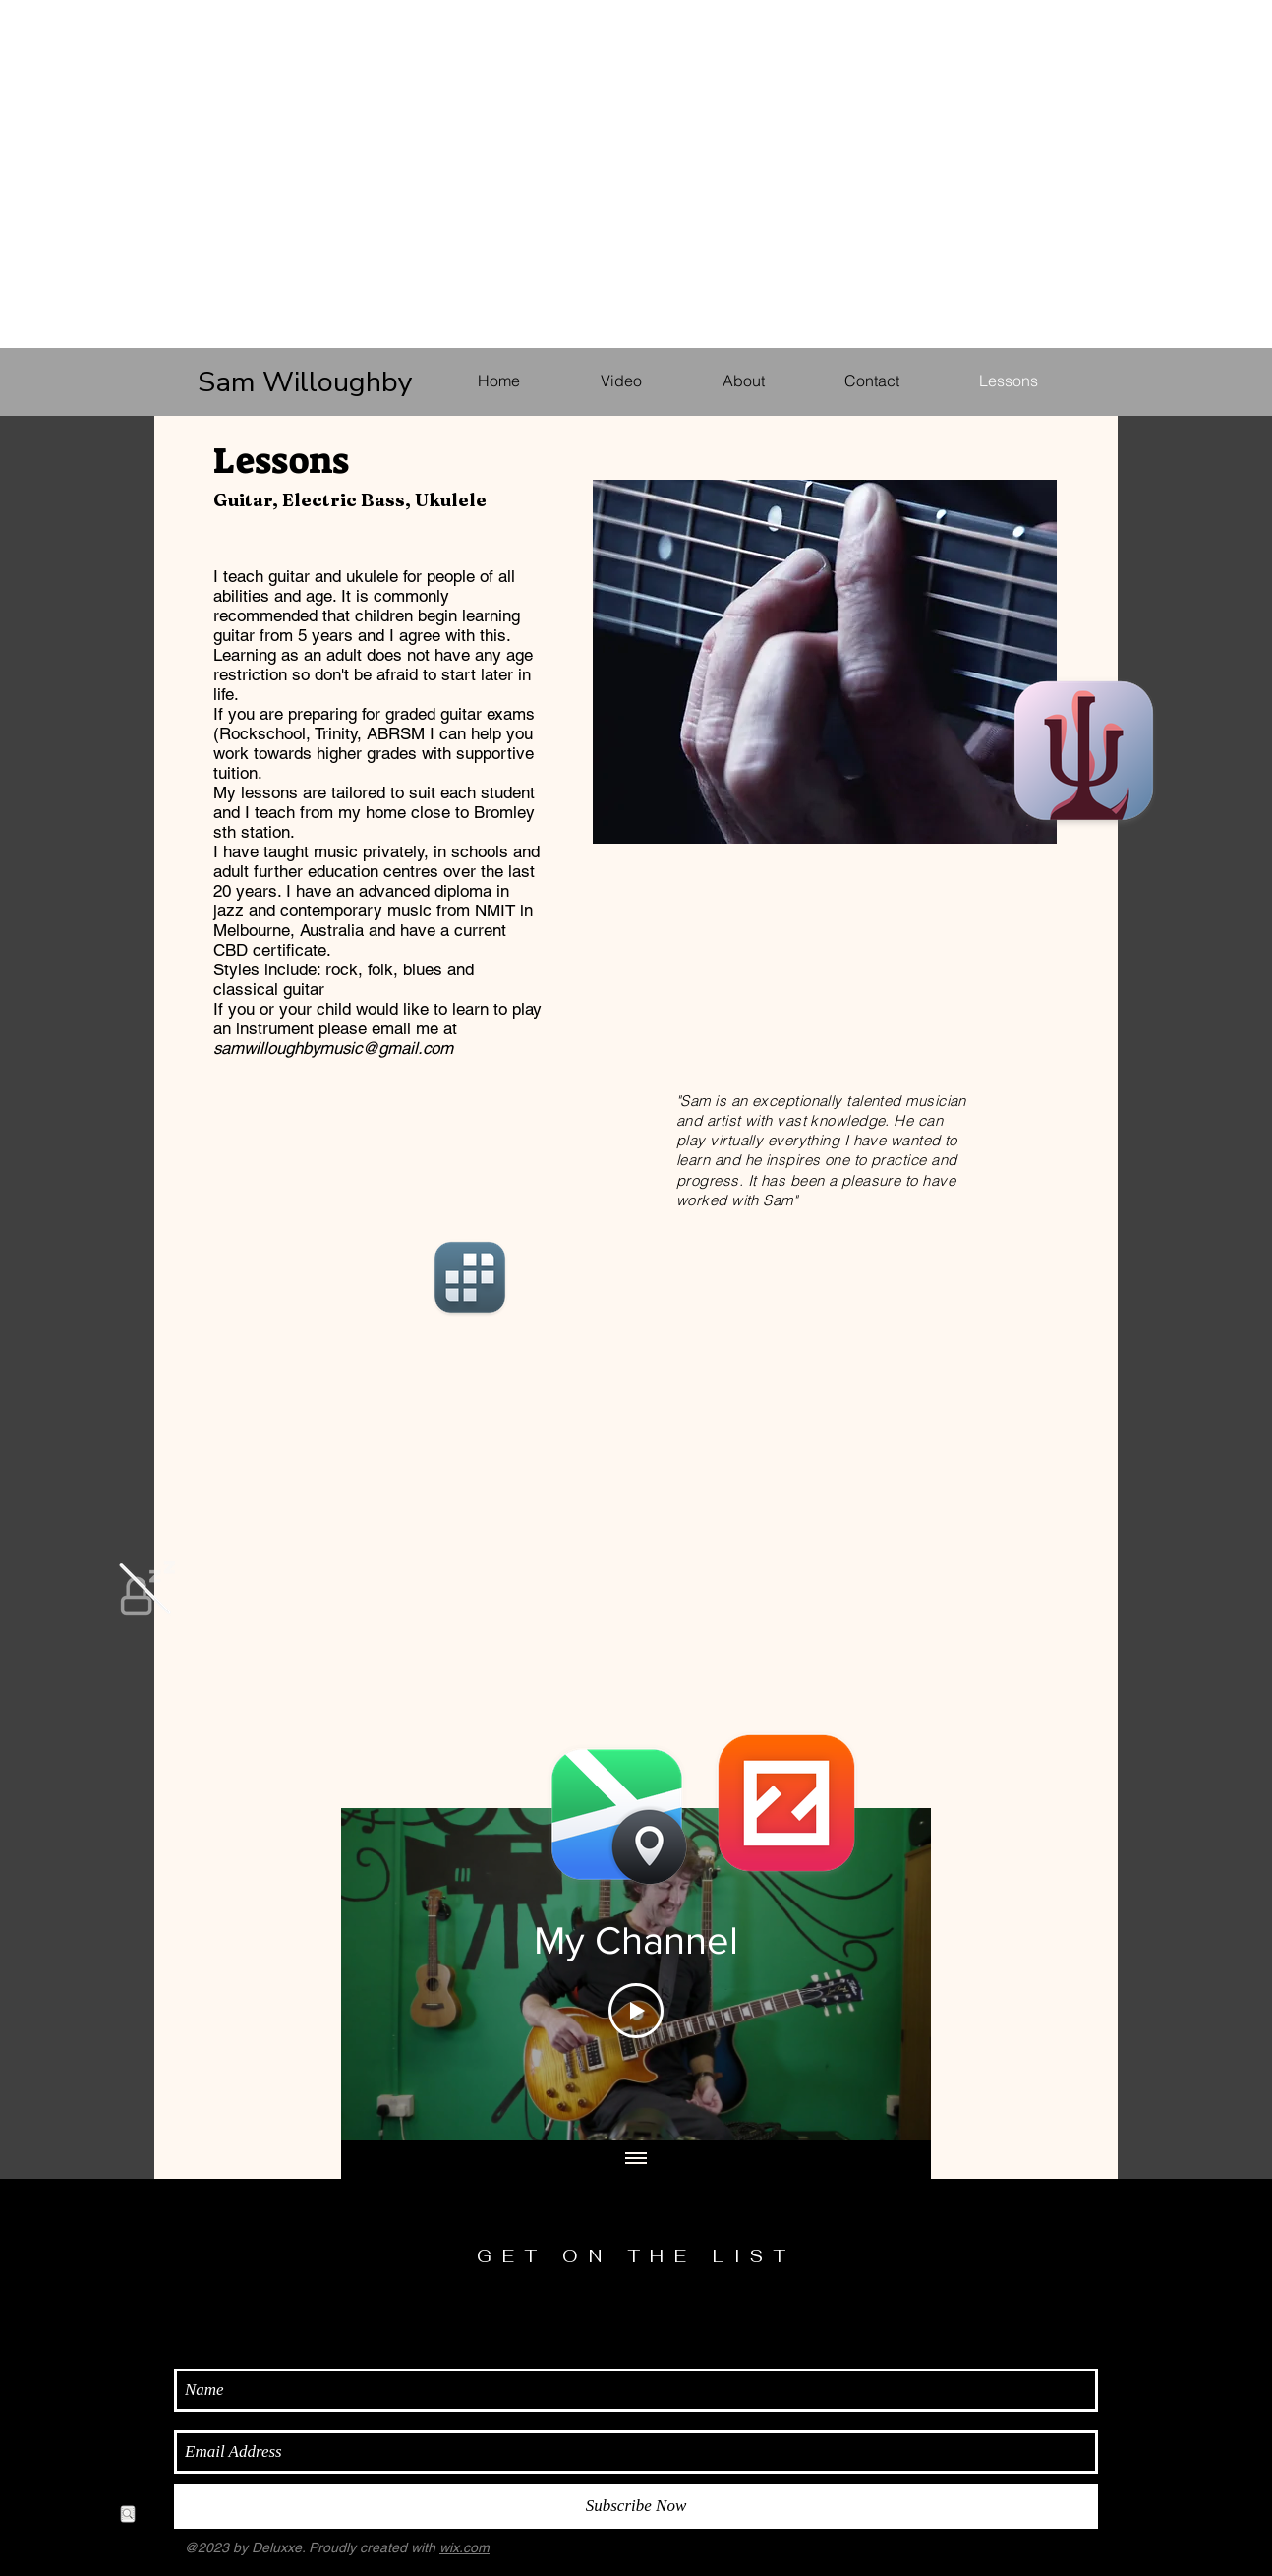 The width and height of the screenshot is (1272, 2576). Describe the element at coordinates (146, 1588) in the screenshot. I see `system sleep mode is currently disabled` at that location.